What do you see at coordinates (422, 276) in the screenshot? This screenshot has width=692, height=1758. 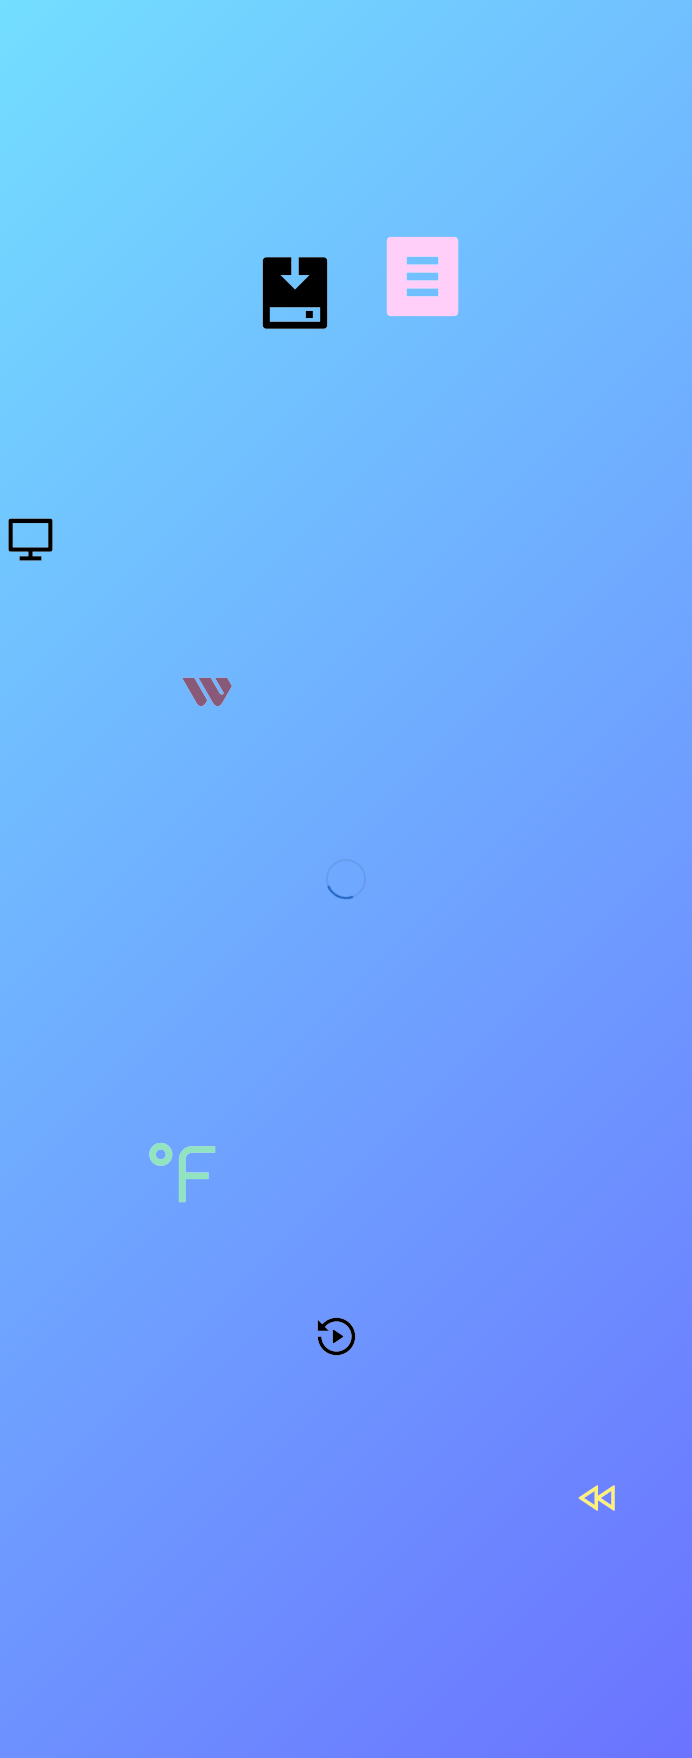 I see `view document list` at bounding box center [422, 276].